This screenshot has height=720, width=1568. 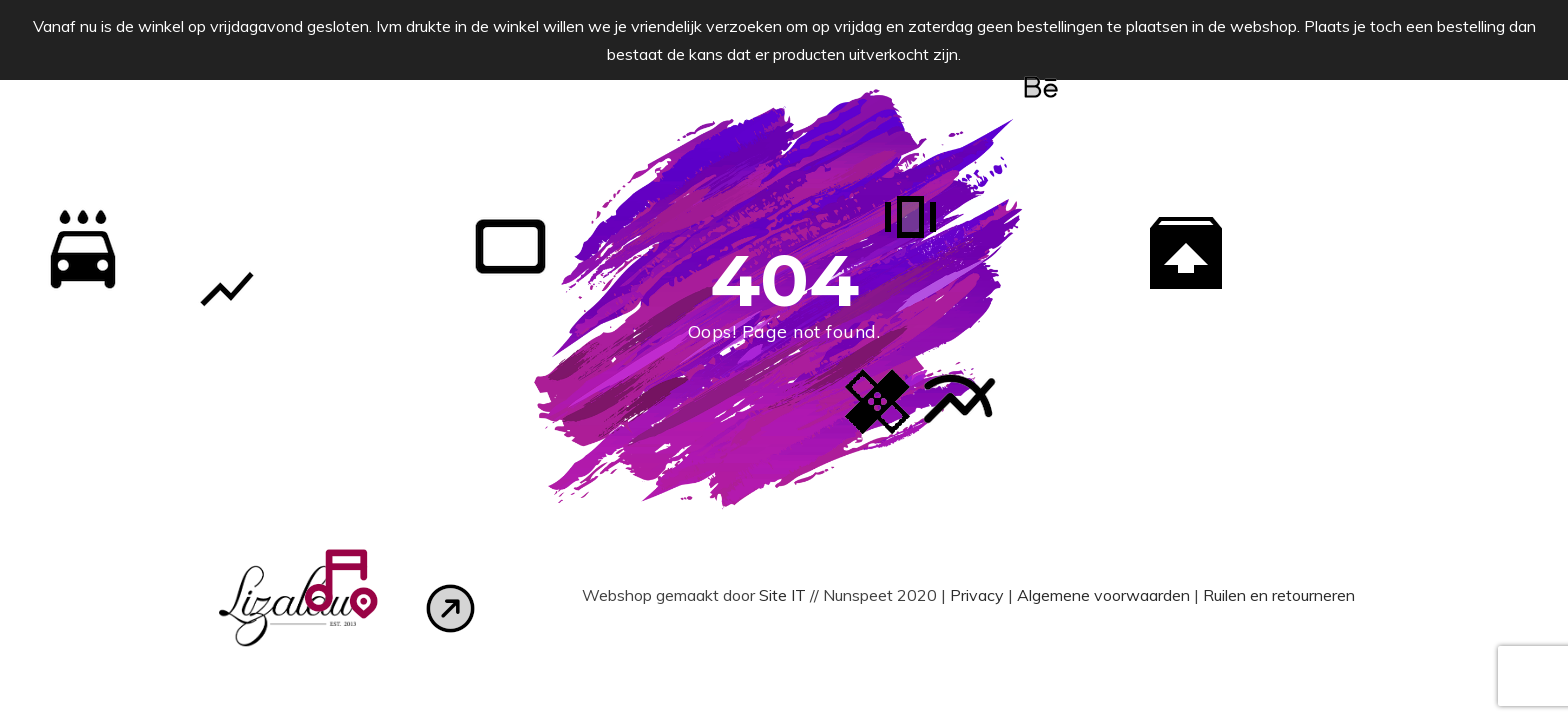 What do you see at coordinates (227, 289) in the screenshot?
I see `view analytics or statistics` at bounding box center [227, 289].